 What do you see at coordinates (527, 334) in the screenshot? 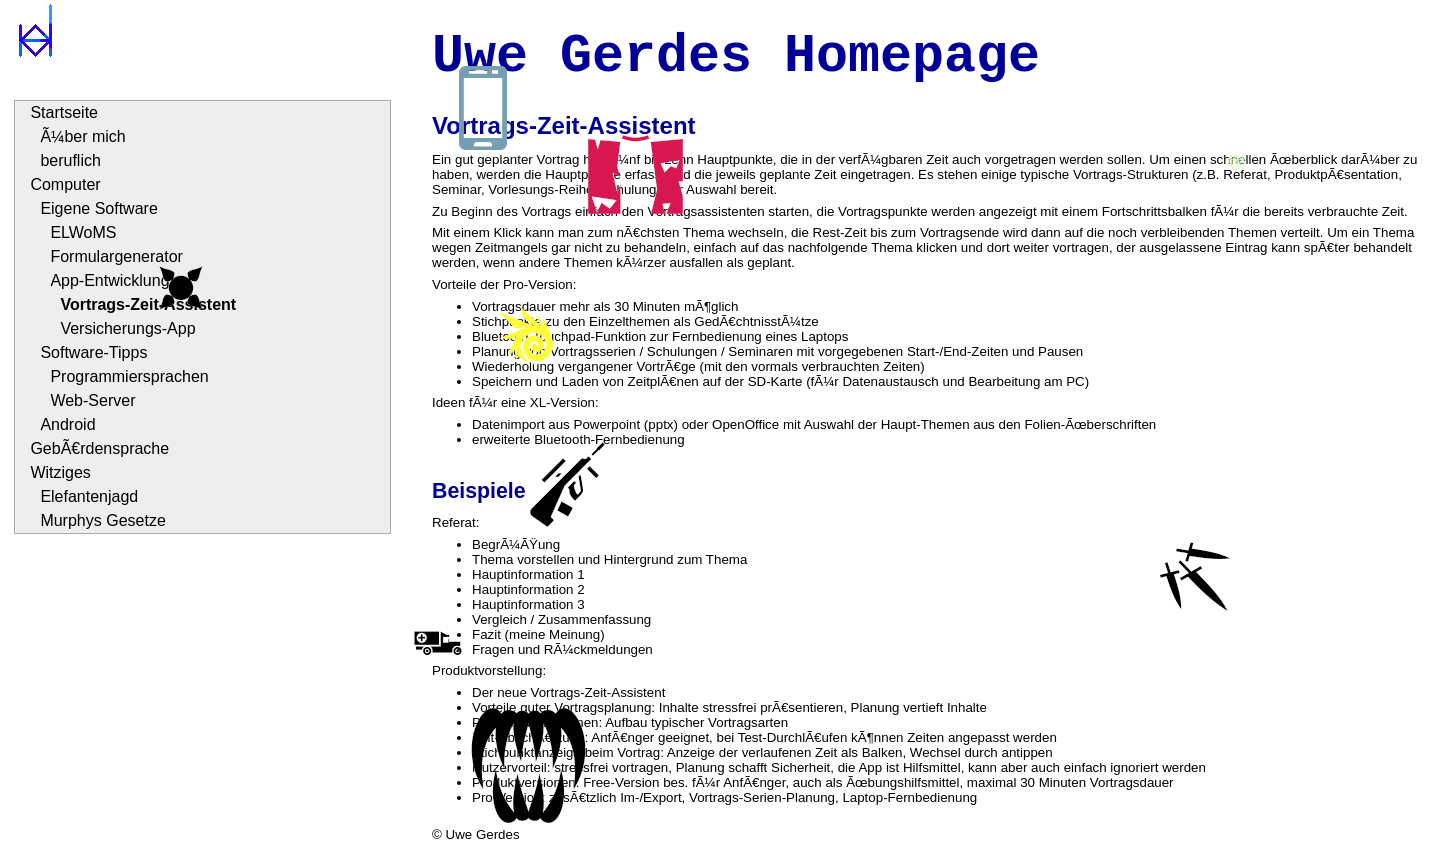
I see `select snail creature or enemy type in game` at bounding box center [527, 334].